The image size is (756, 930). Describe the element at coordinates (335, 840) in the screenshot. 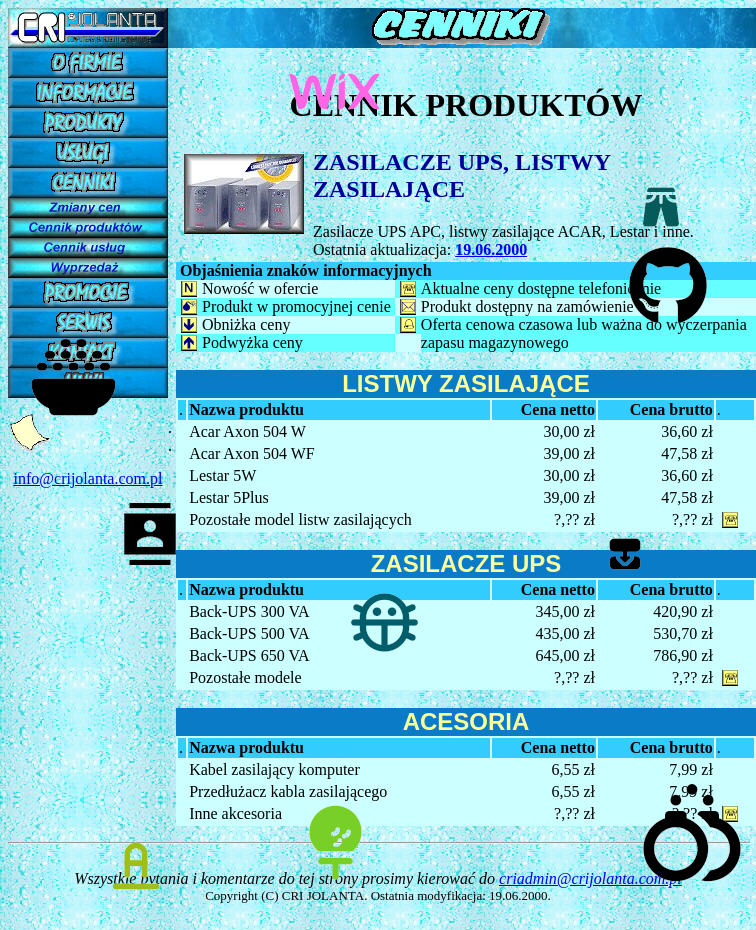

I see `access golf or sports-related features` at that location.